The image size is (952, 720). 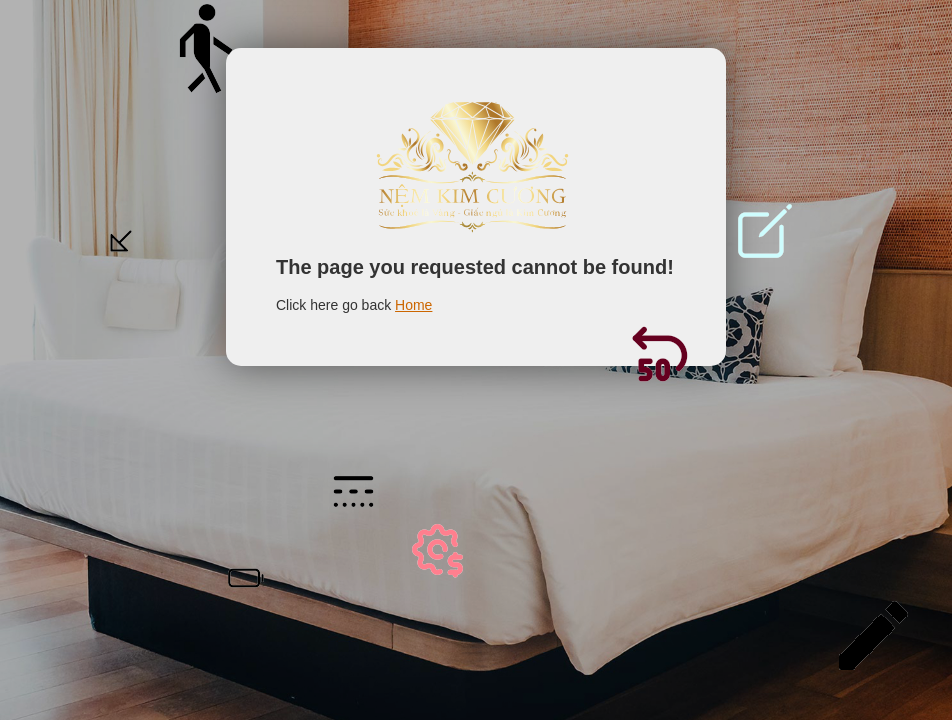 What do you see at coordinates (873, 635) in the screenshot?
I see `edit or modify content` at bounding box center [873, 635].